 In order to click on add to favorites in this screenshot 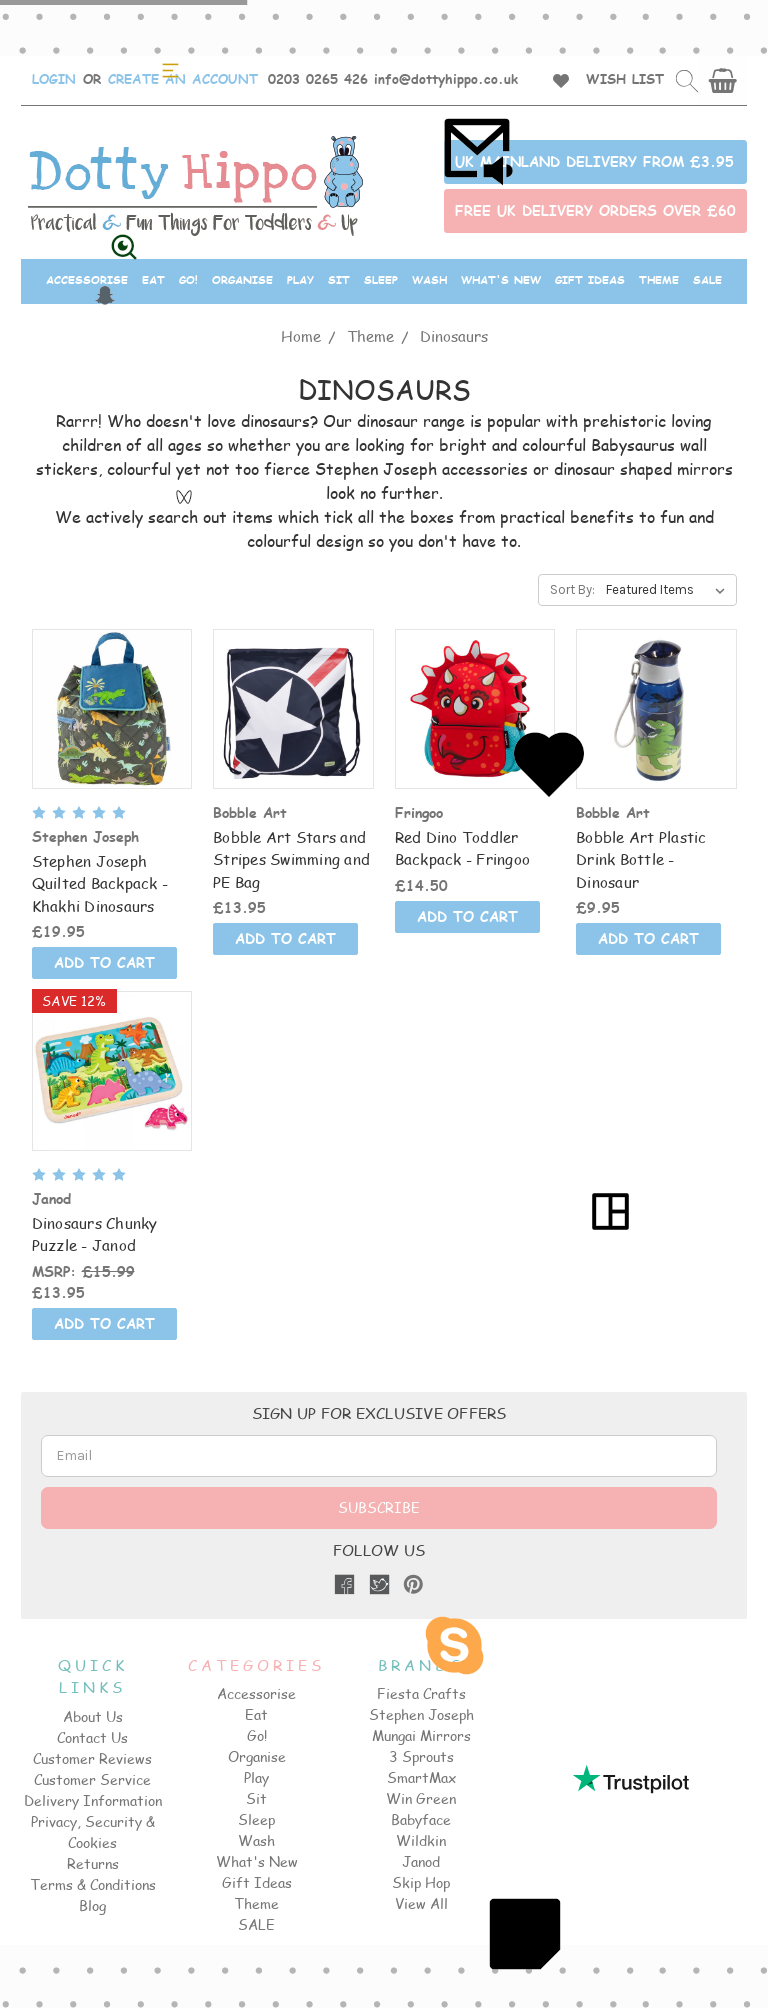, I will do `click(549, 764)`.